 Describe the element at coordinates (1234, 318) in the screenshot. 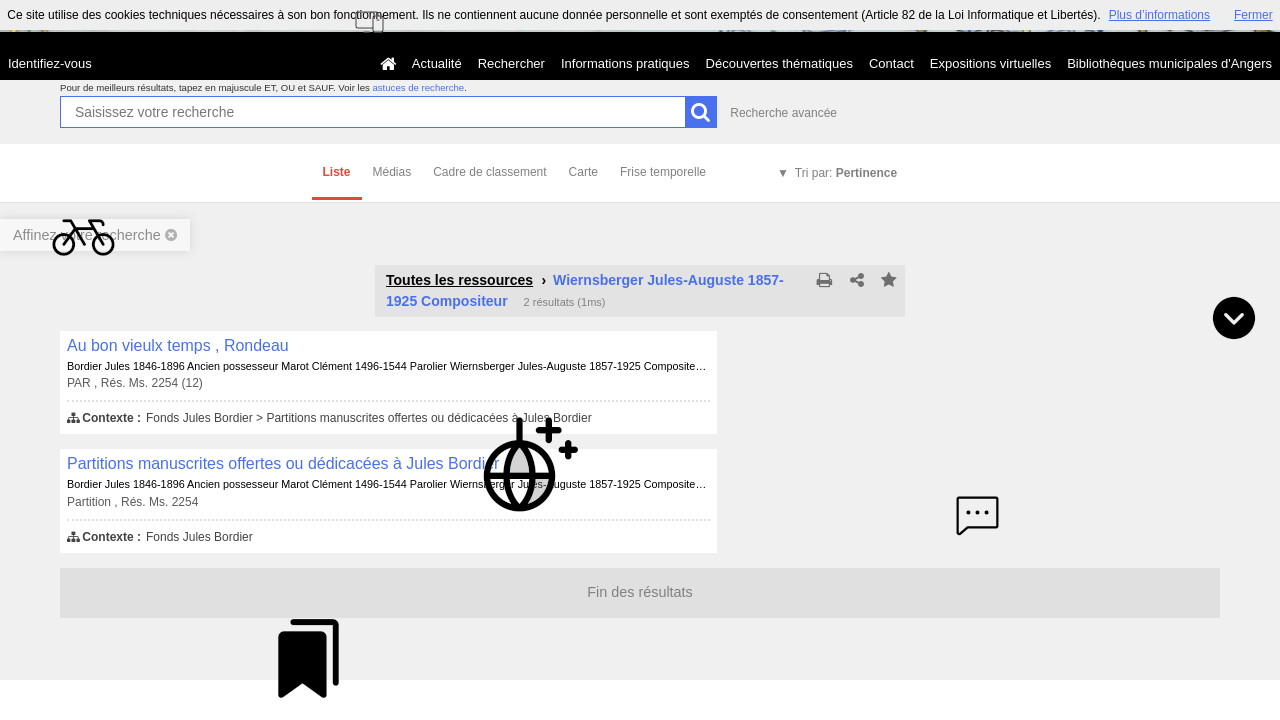

I see `expand dropdown menu or section` at that location.